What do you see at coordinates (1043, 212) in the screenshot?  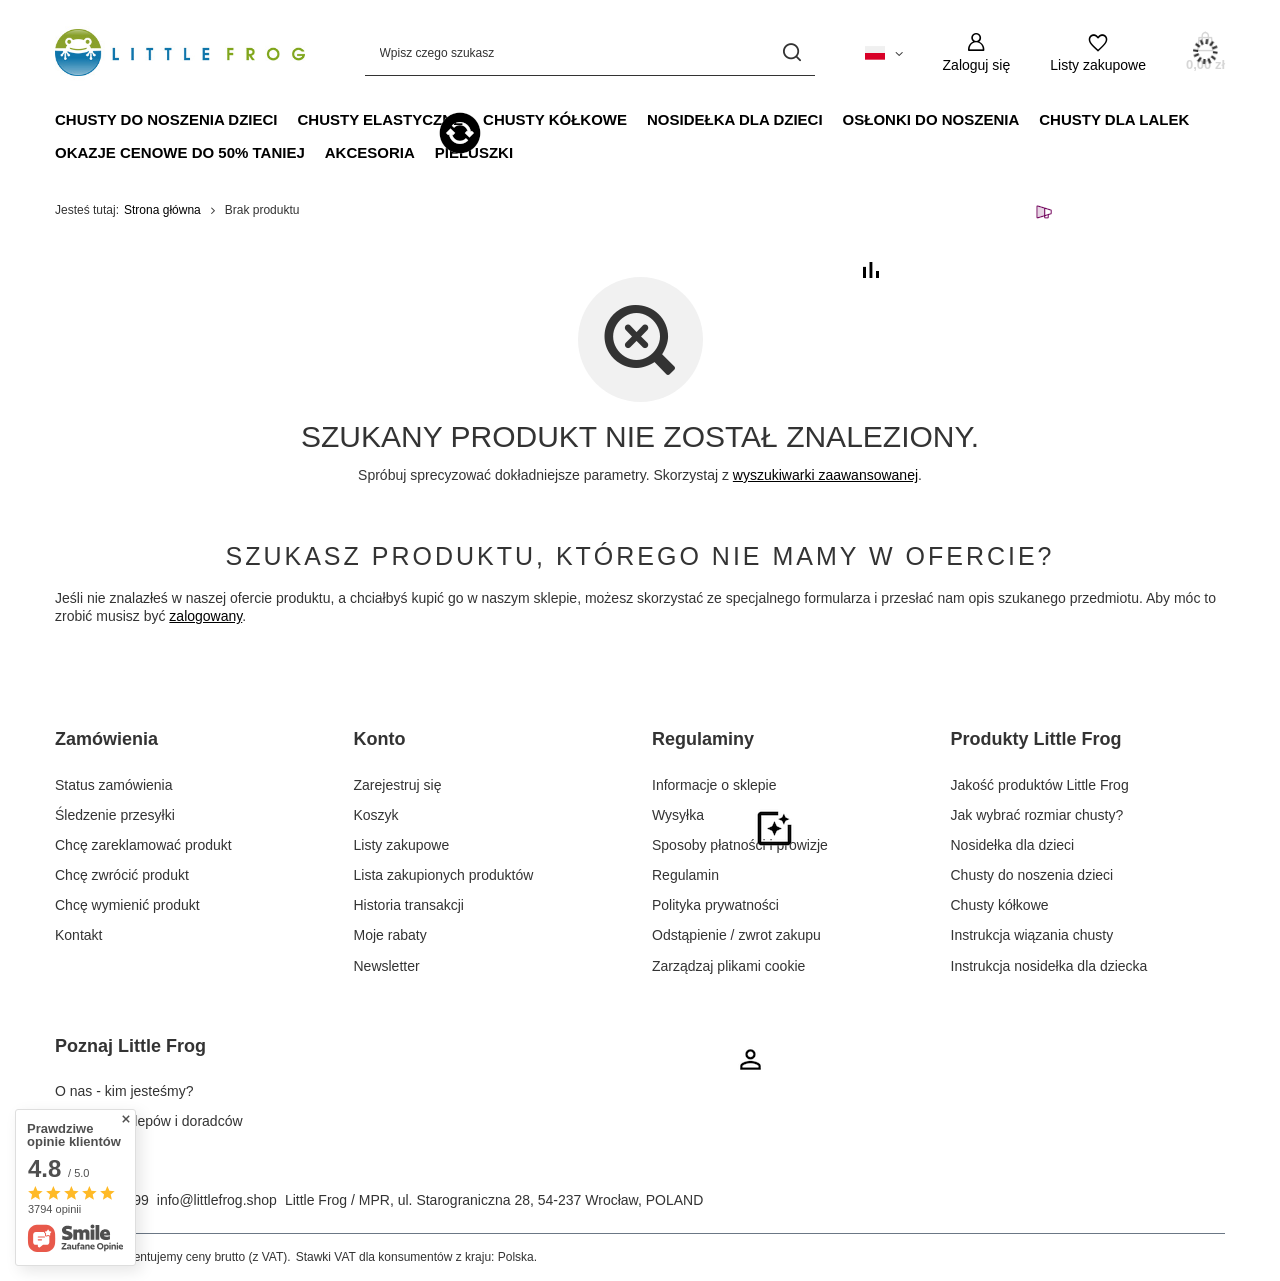 I see `make an announcement or broadcast` at bounding box center [1043, 212].